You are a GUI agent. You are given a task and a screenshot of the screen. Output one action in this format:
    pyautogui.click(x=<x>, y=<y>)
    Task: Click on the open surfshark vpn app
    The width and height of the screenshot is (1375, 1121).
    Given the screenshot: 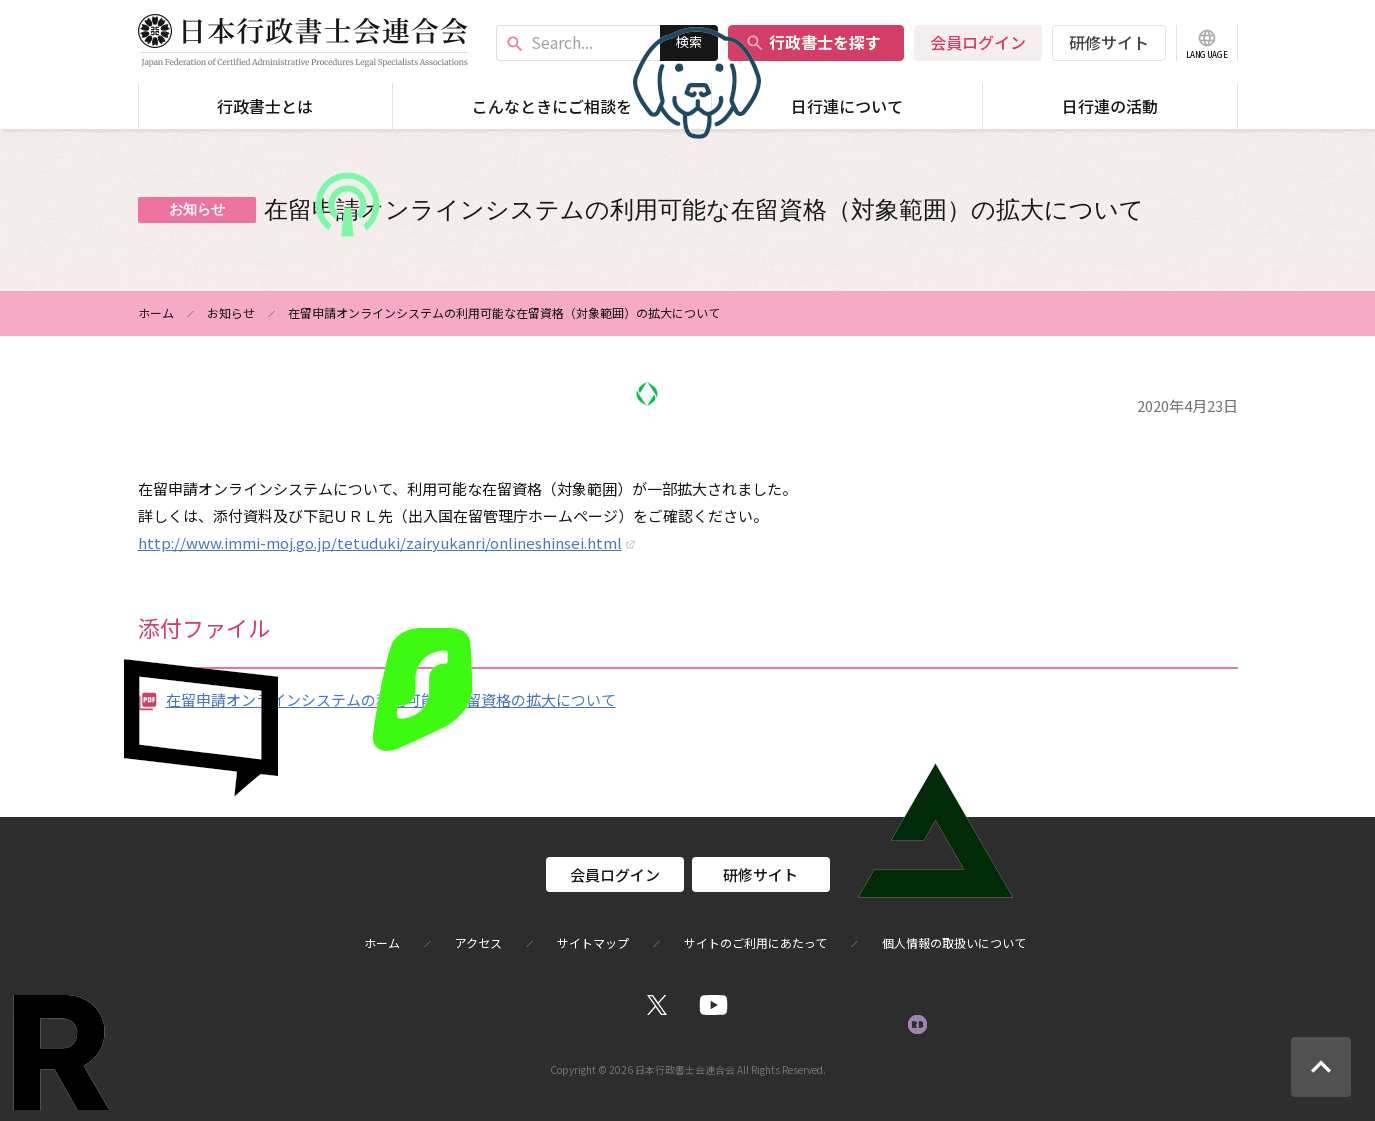 What is the action you would take?
    pyautogui.click(x=422, y=689)
    